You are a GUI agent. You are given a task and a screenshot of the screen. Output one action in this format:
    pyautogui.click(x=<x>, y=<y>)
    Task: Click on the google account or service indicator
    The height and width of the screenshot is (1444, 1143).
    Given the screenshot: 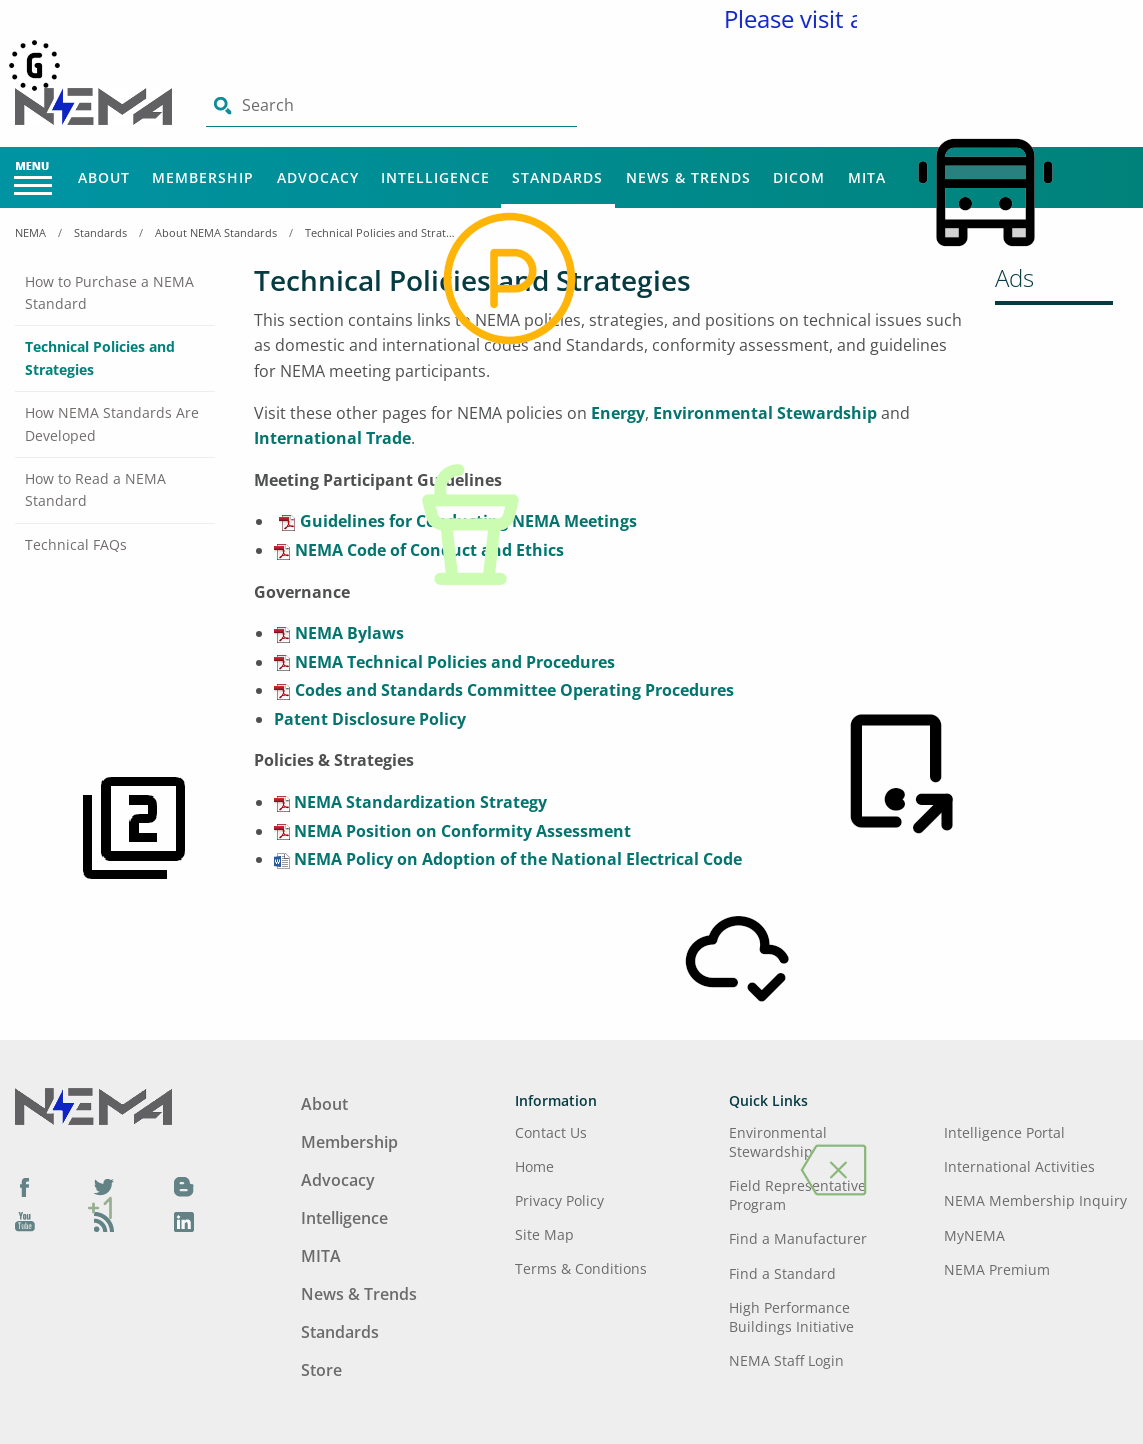 What is the action you would take?
    pyautogui.click(x=34, y=65)
    